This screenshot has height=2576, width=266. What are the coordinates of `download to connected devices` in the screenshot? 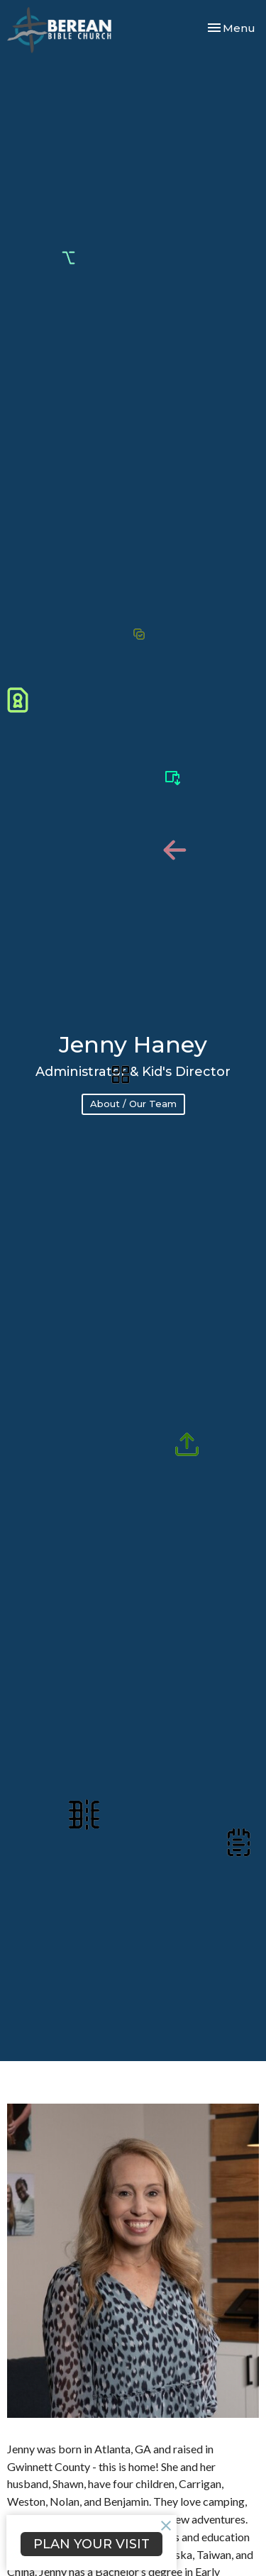 It's located at (172, 777).